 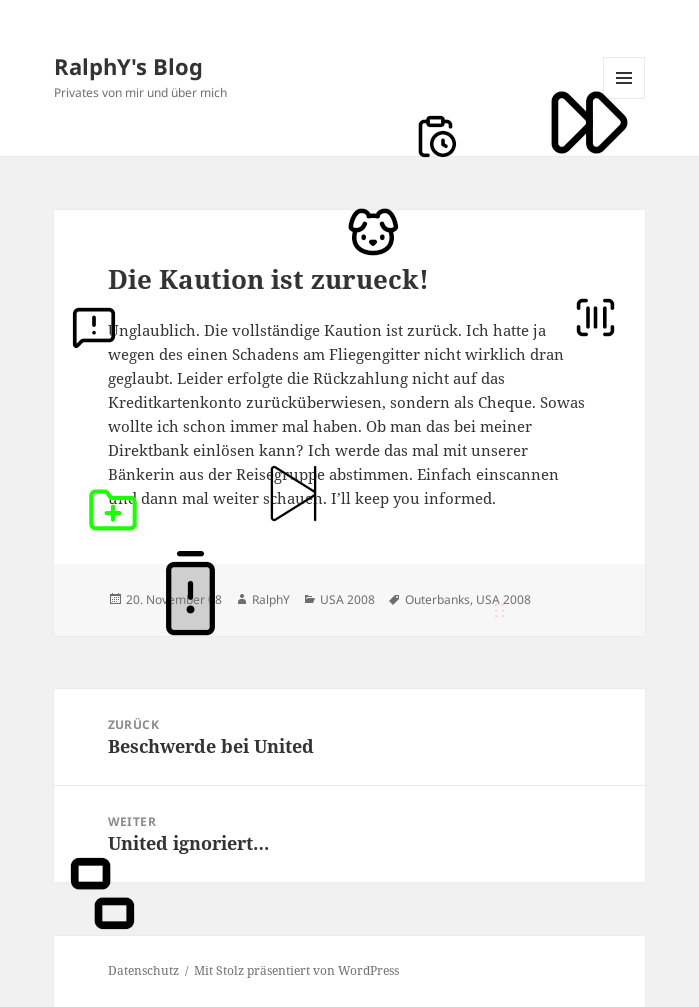 I want to click on skip forward in media playback, so click(x=589, y=122).